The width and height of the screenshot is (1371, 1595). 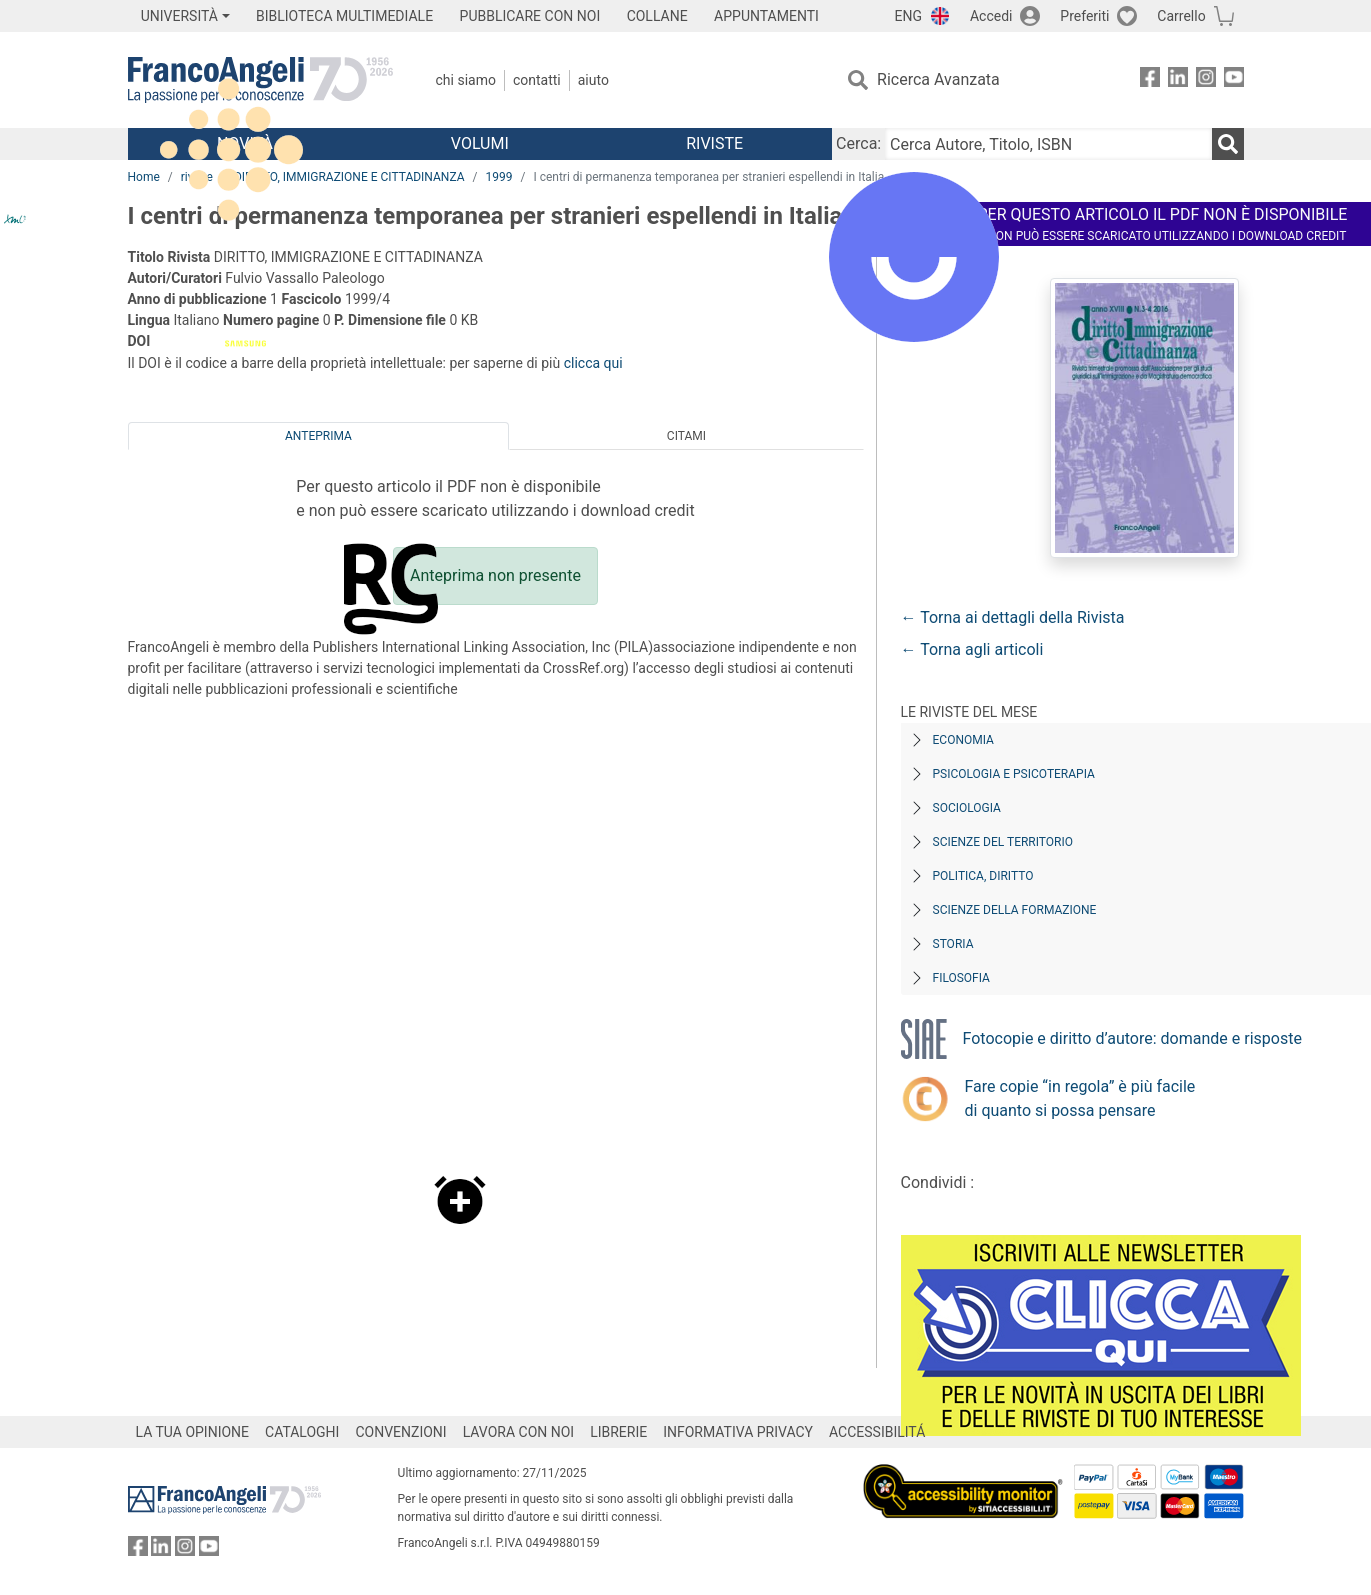 I want to click on add a new alarm, so click(x=460, y=1199).